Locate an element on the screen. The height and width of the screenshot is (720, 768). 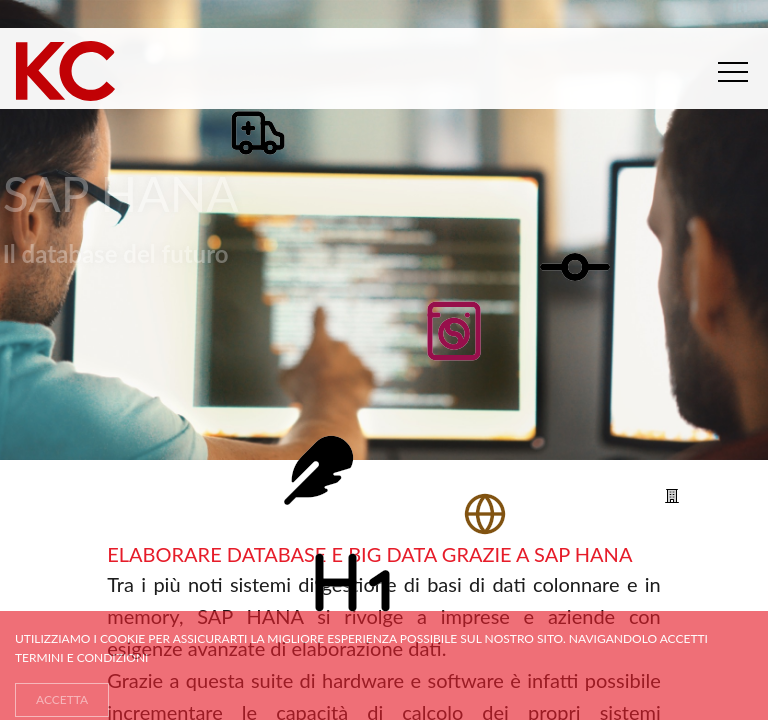
switch to global or international settings is located at coordinates (485, 514).